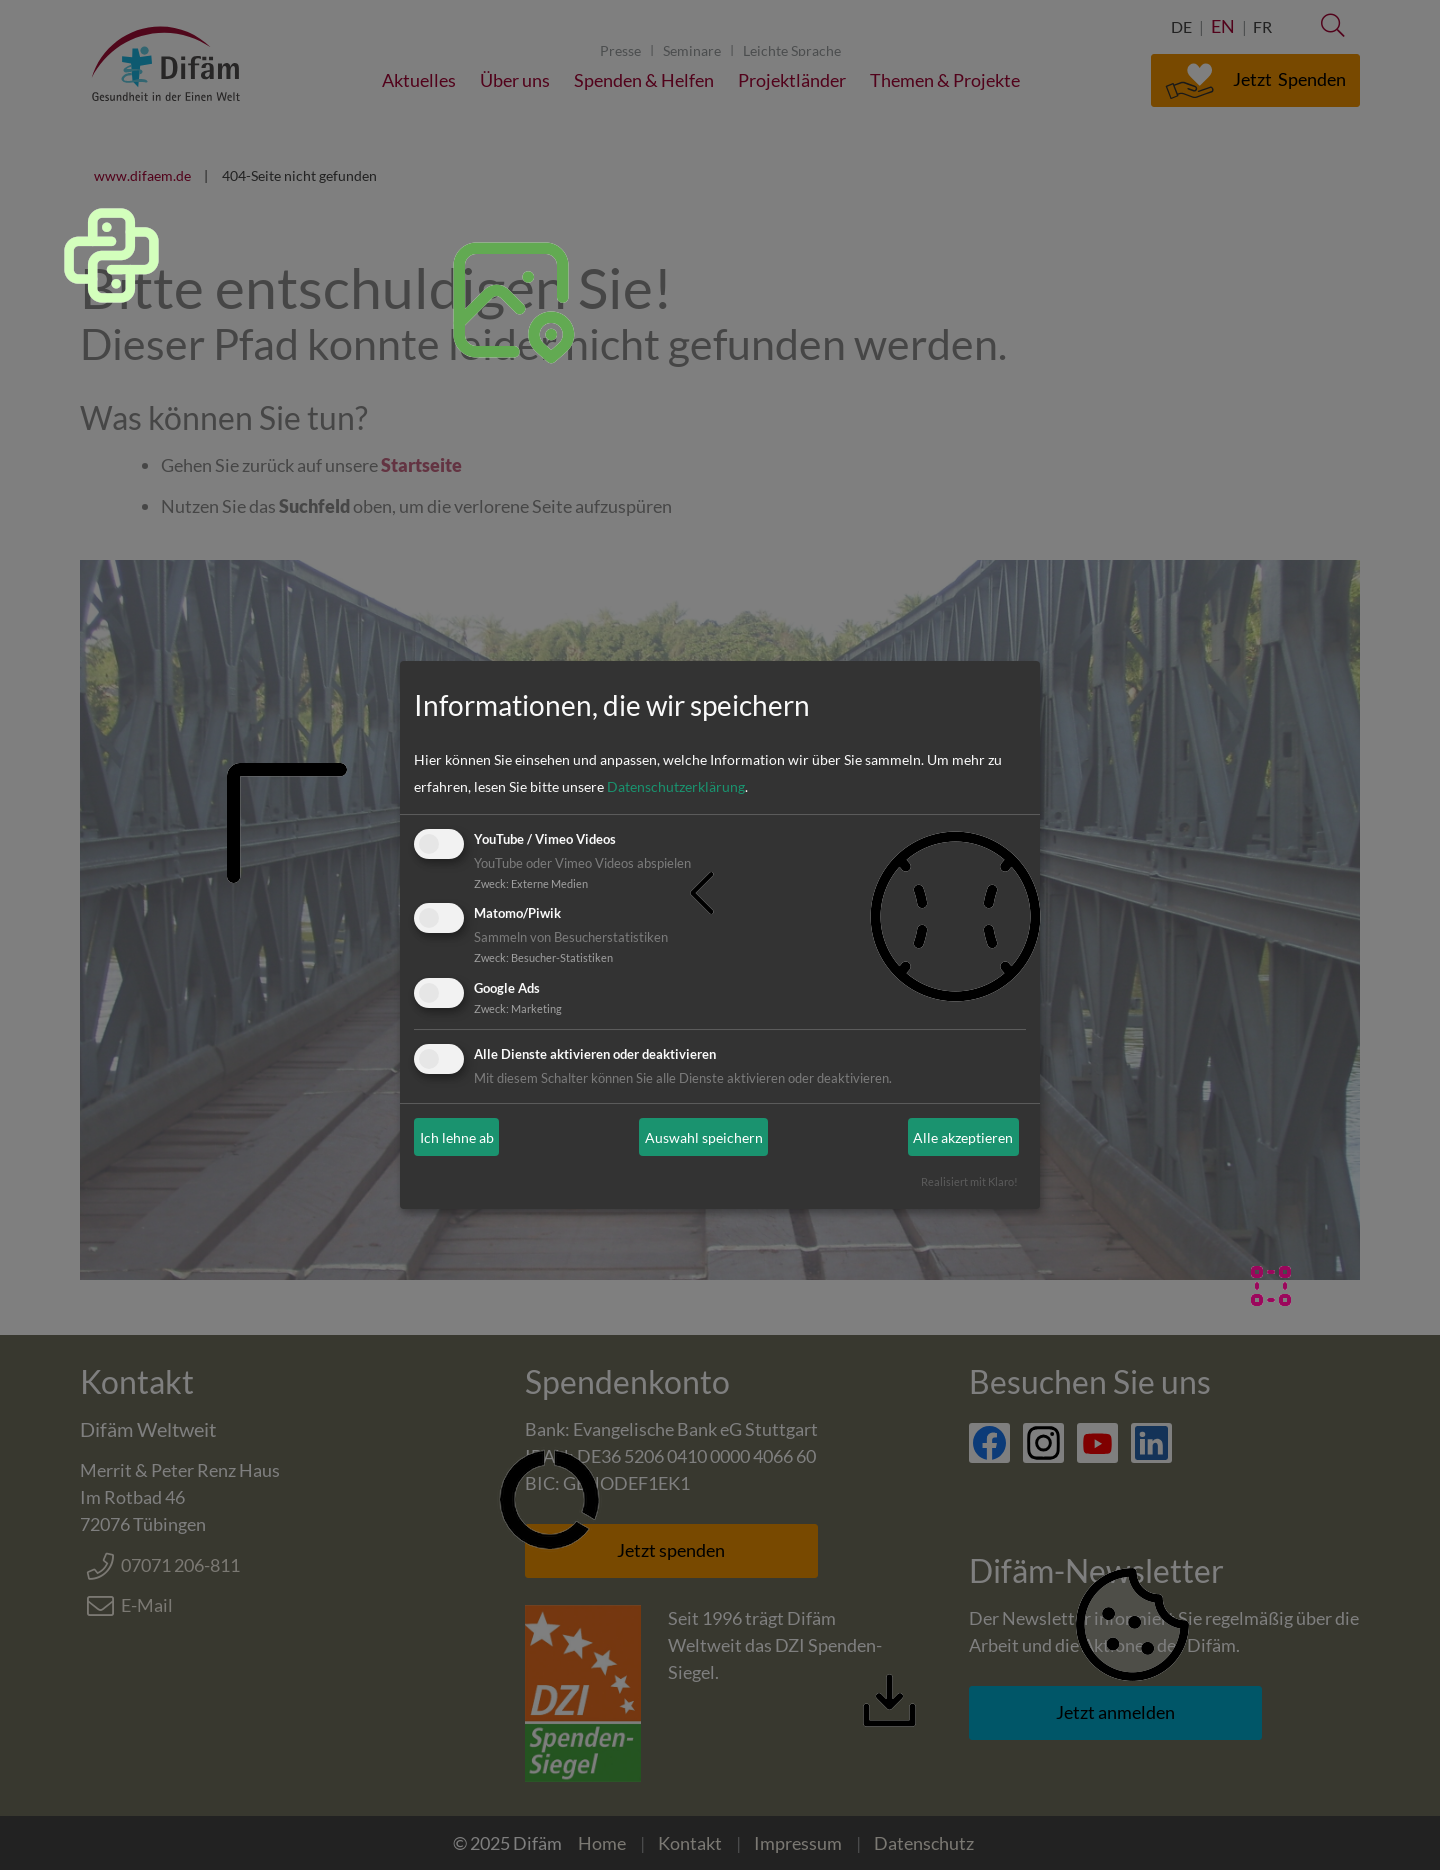  Describe the element at coordinates (1132, 1624) in the screenshot. I see `manage cookie preferences and privacy settings` at that location.